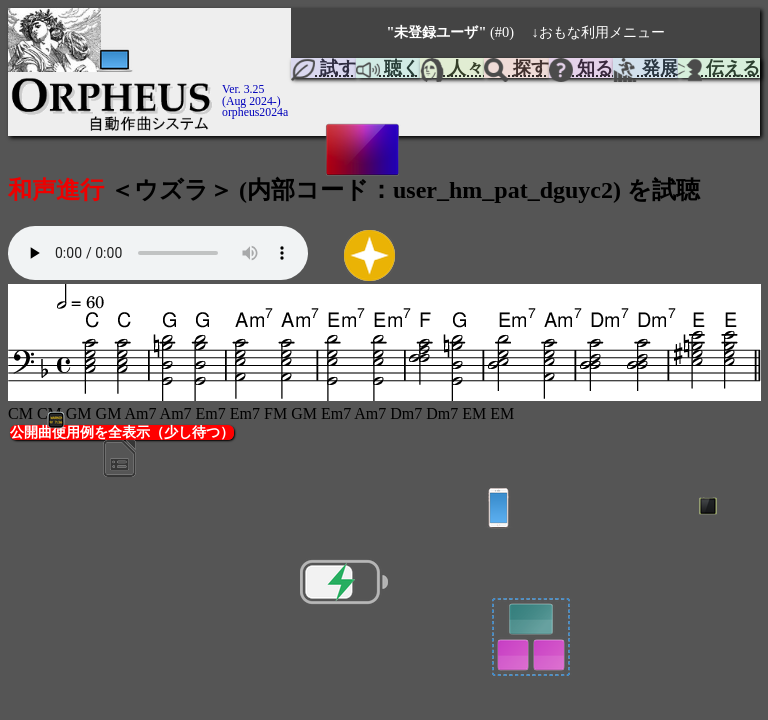 This screenshot has height=720, width=768. I want to click on access your media library in iMovie, so click(362, 149).